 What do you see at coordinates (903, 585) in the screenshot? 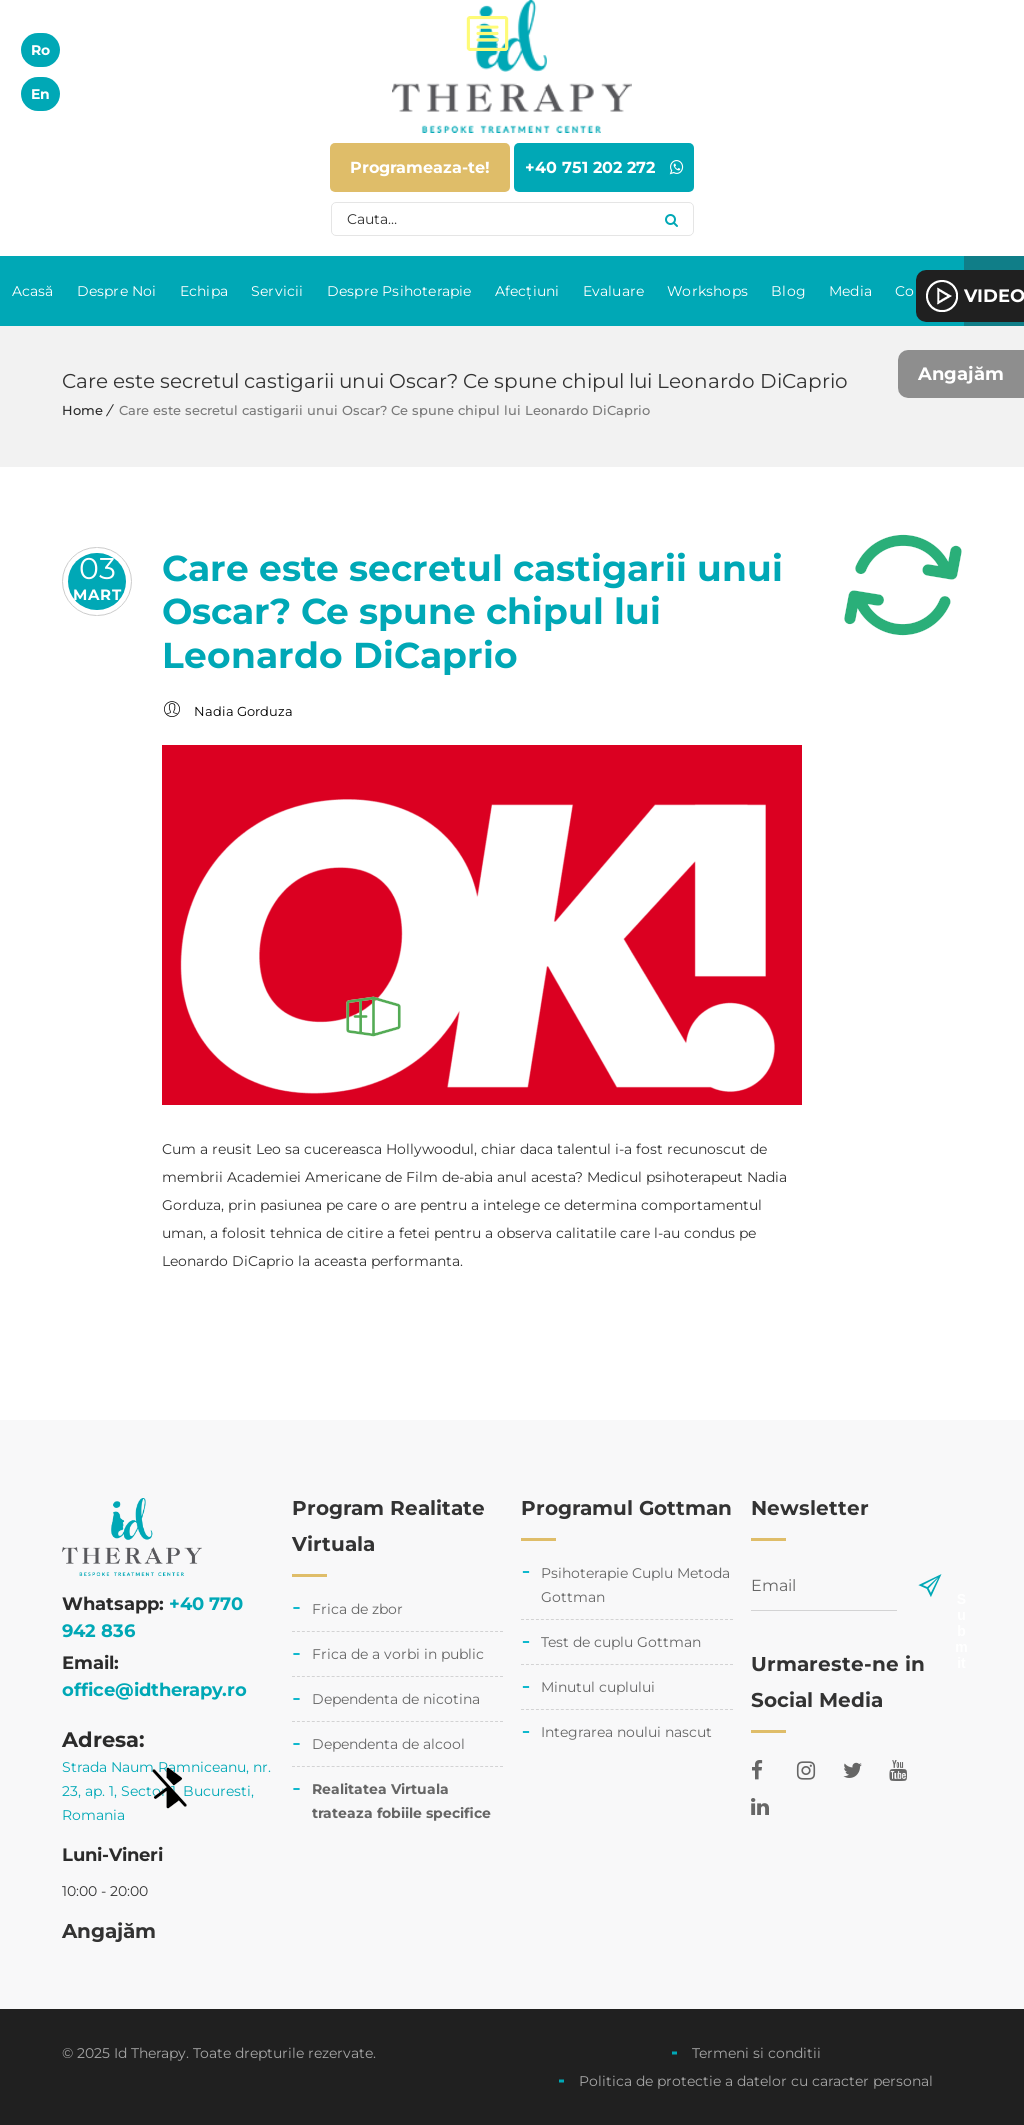
I see `sync data across devices` at bounding box center [903, 585].